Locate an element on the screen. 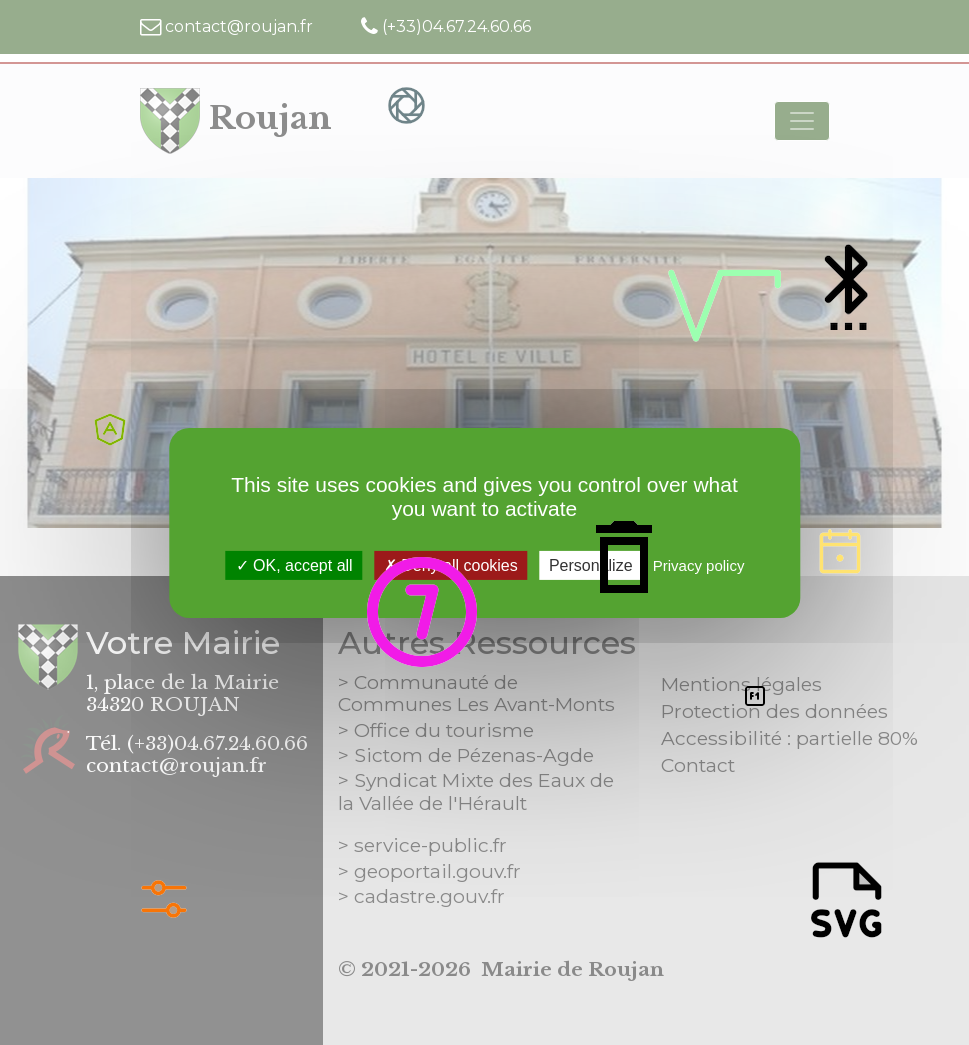  access help or support documentation is located at coordinates (755, 696).